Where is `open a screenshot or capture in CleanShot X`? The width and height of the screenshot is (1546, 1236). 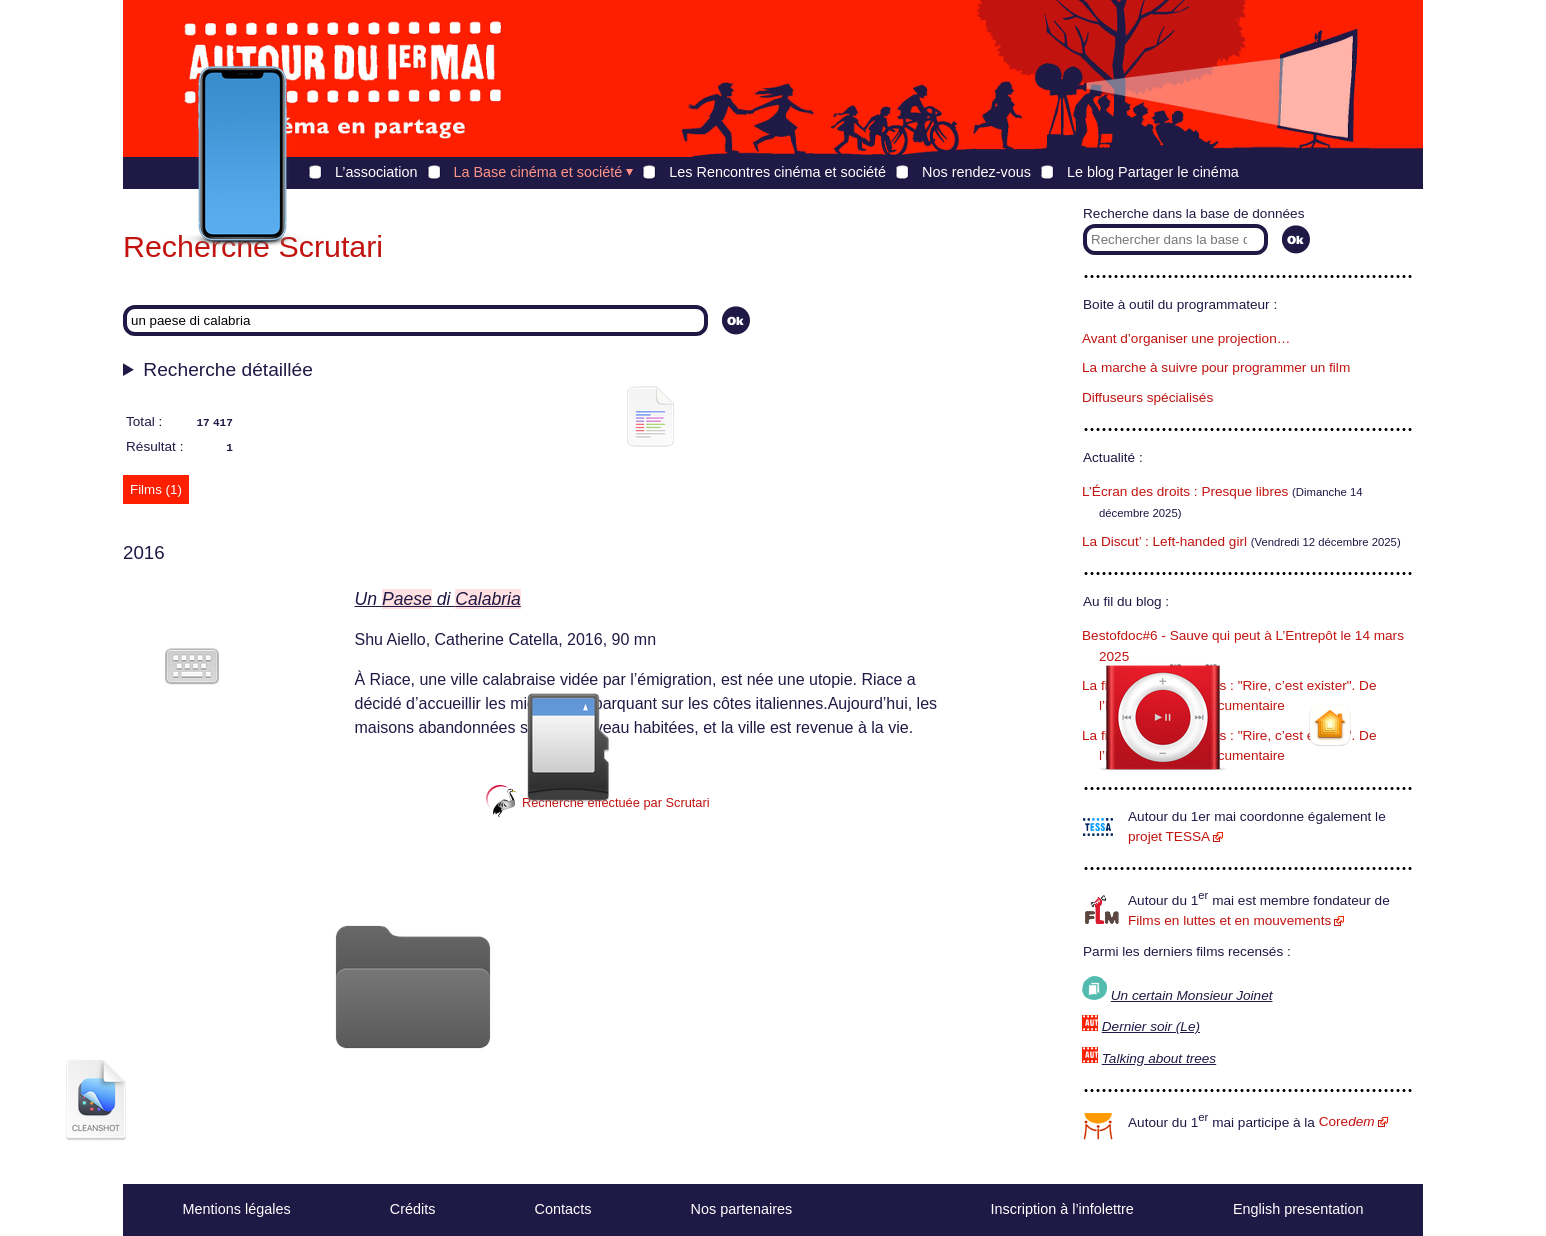
open a screenshot or capture in CleanShot X is located at coordinates (96, 1099).